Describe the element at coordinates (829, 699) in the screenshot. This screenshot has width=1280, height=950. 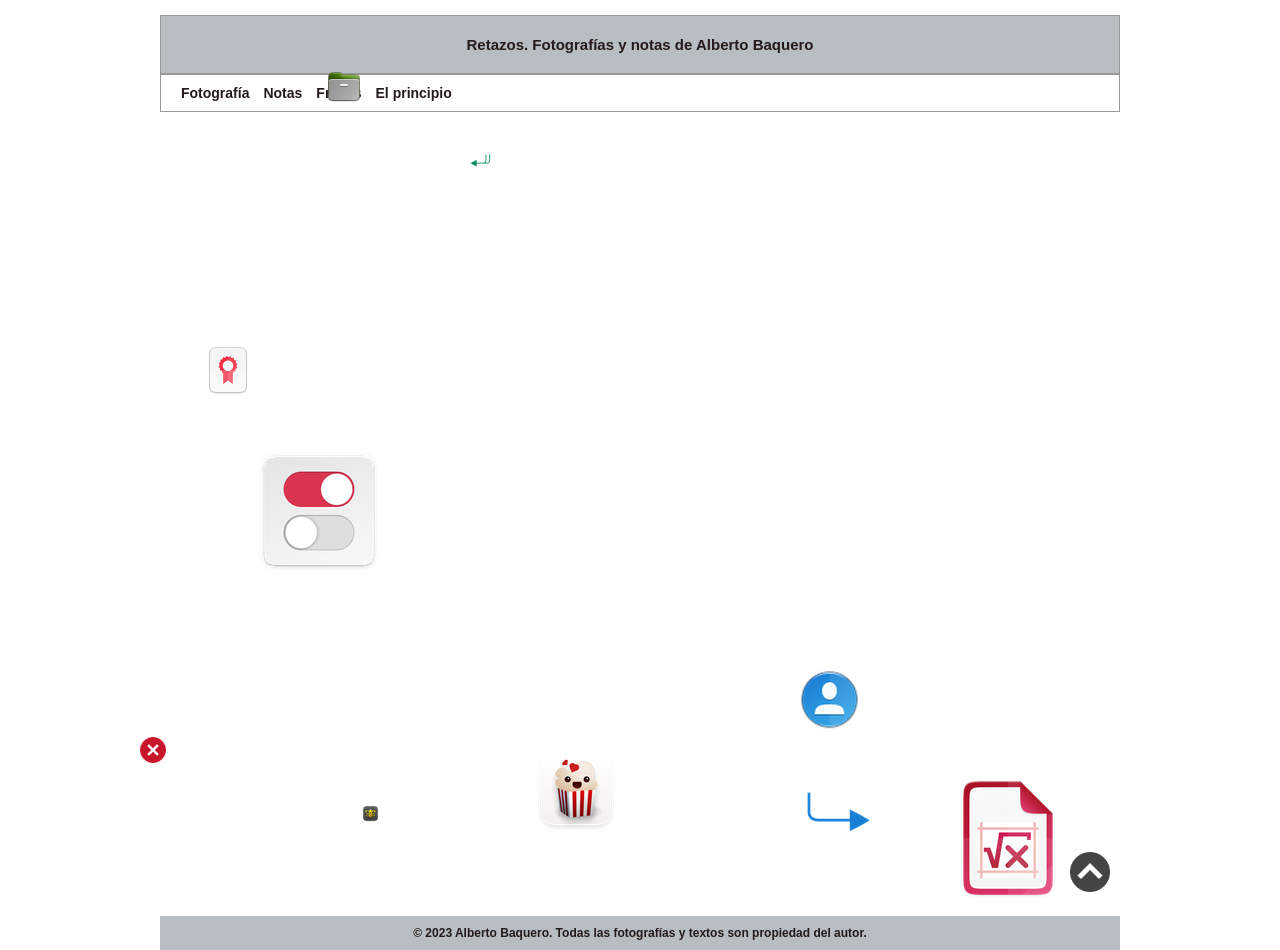
I see `view user profile information` at that location.